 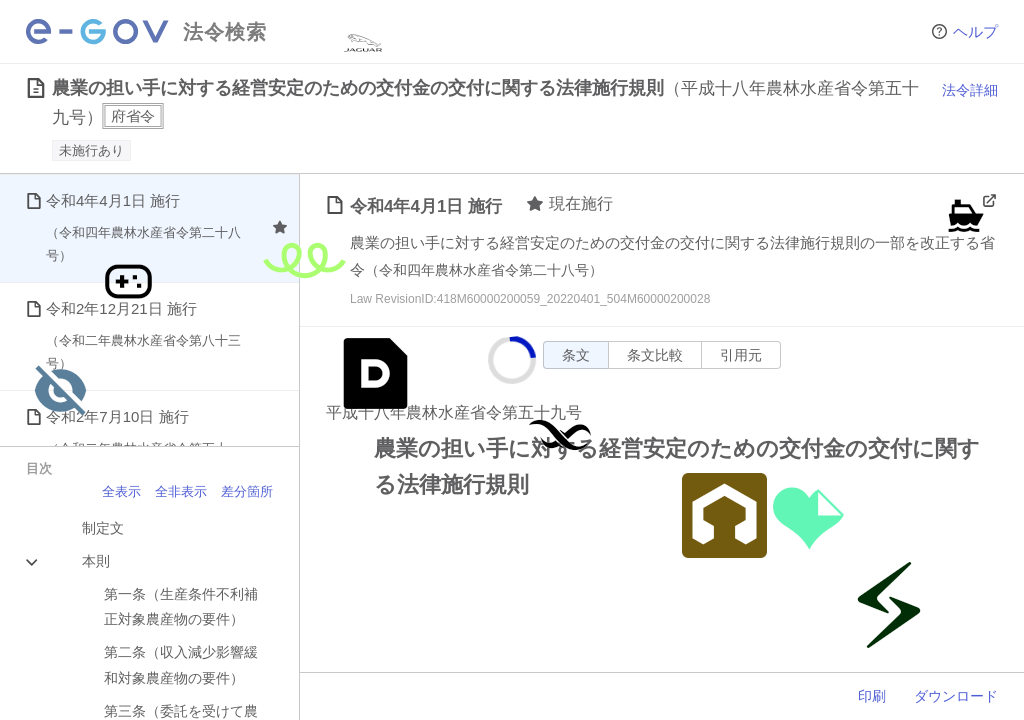 I want to click on view nearby ports or maritime locations, so click(x=965, y=216).